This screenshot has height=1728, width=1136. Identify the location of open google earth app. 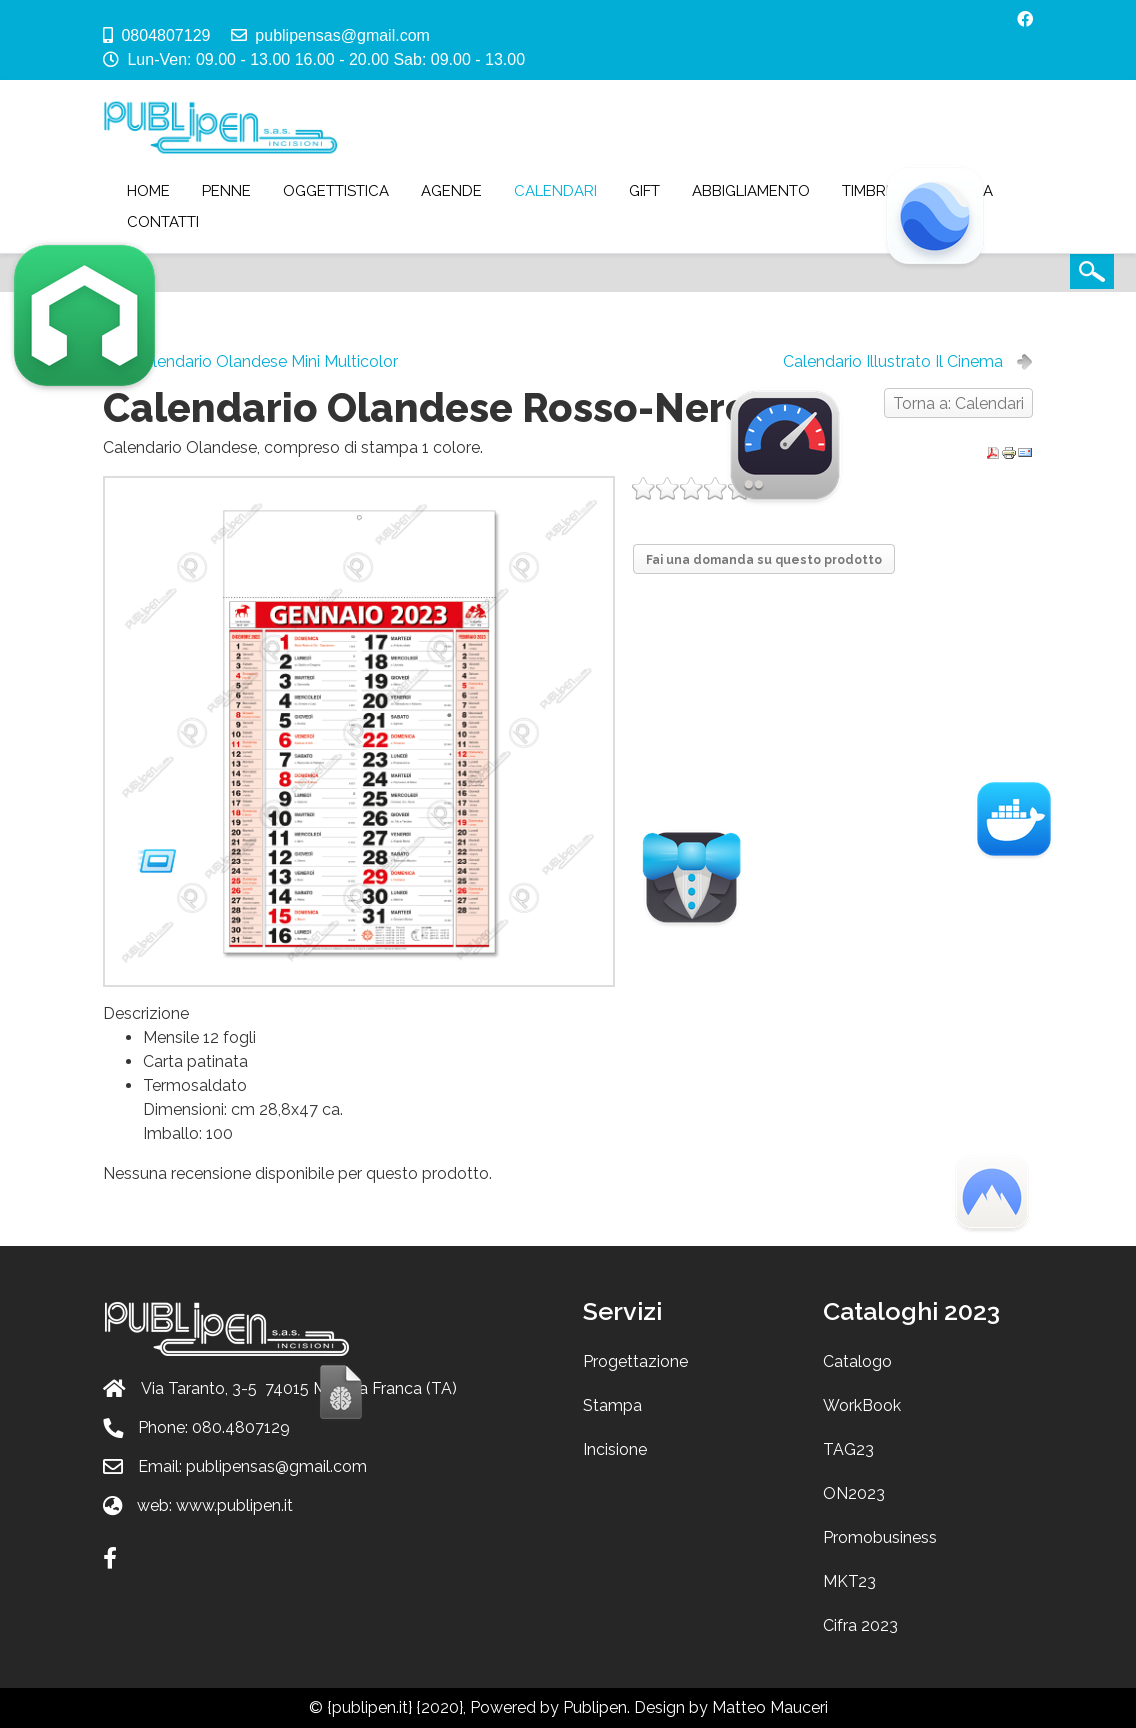
(935, 216).